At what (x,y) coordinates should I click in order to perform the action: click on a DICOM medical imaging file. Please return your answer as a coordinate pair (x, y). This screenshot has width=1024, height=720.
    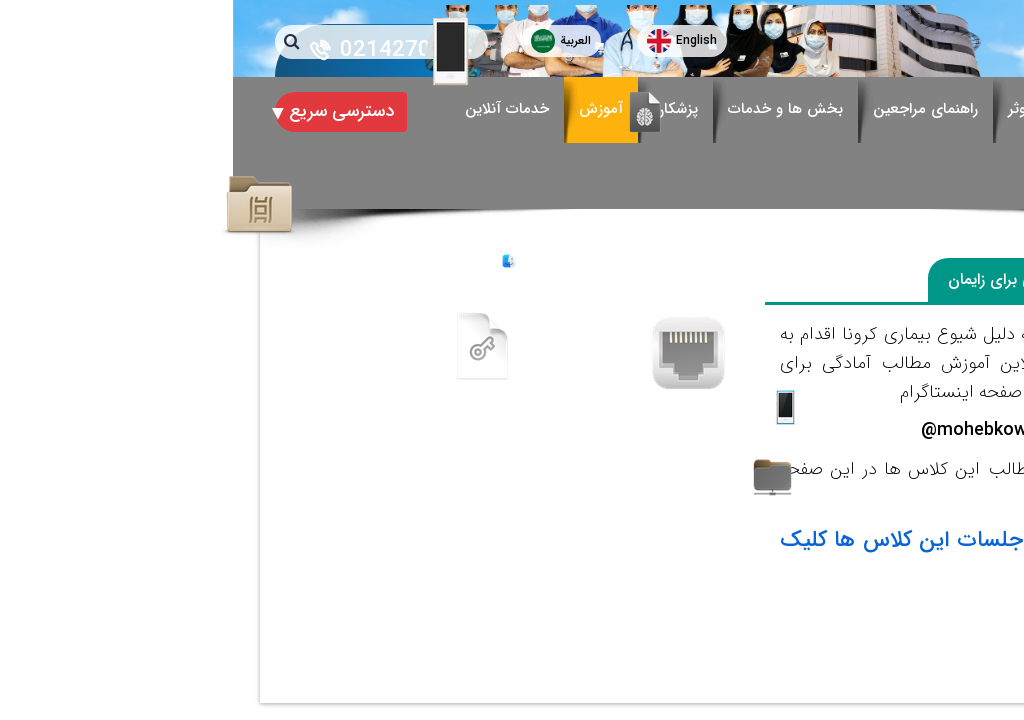
    Looking at the image, I should click on (645, 112).